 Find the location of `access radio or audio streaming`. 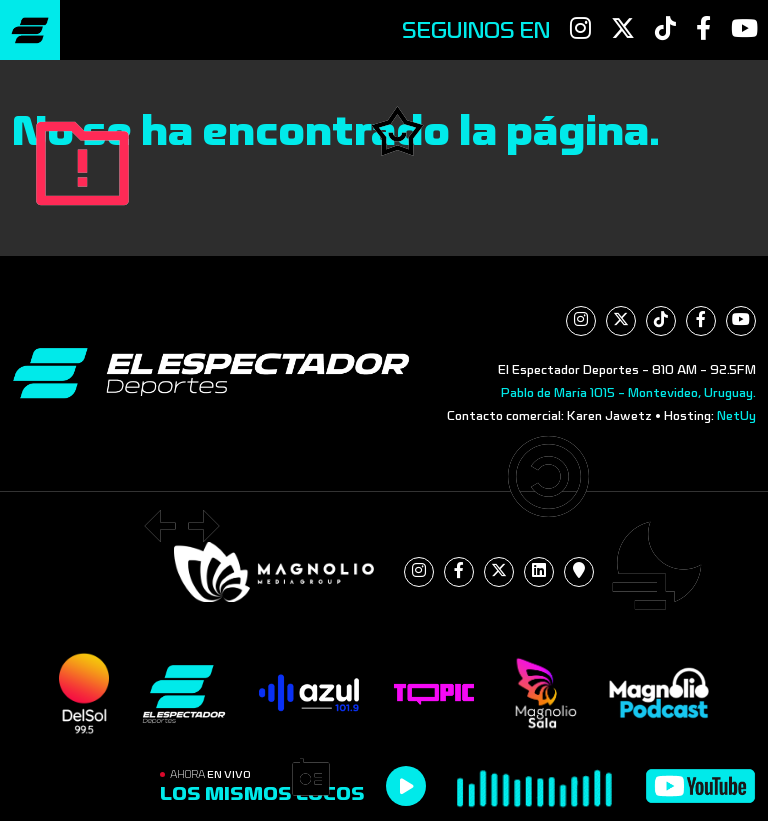

access radio or audio streaming is located at coordinates (311, 779).